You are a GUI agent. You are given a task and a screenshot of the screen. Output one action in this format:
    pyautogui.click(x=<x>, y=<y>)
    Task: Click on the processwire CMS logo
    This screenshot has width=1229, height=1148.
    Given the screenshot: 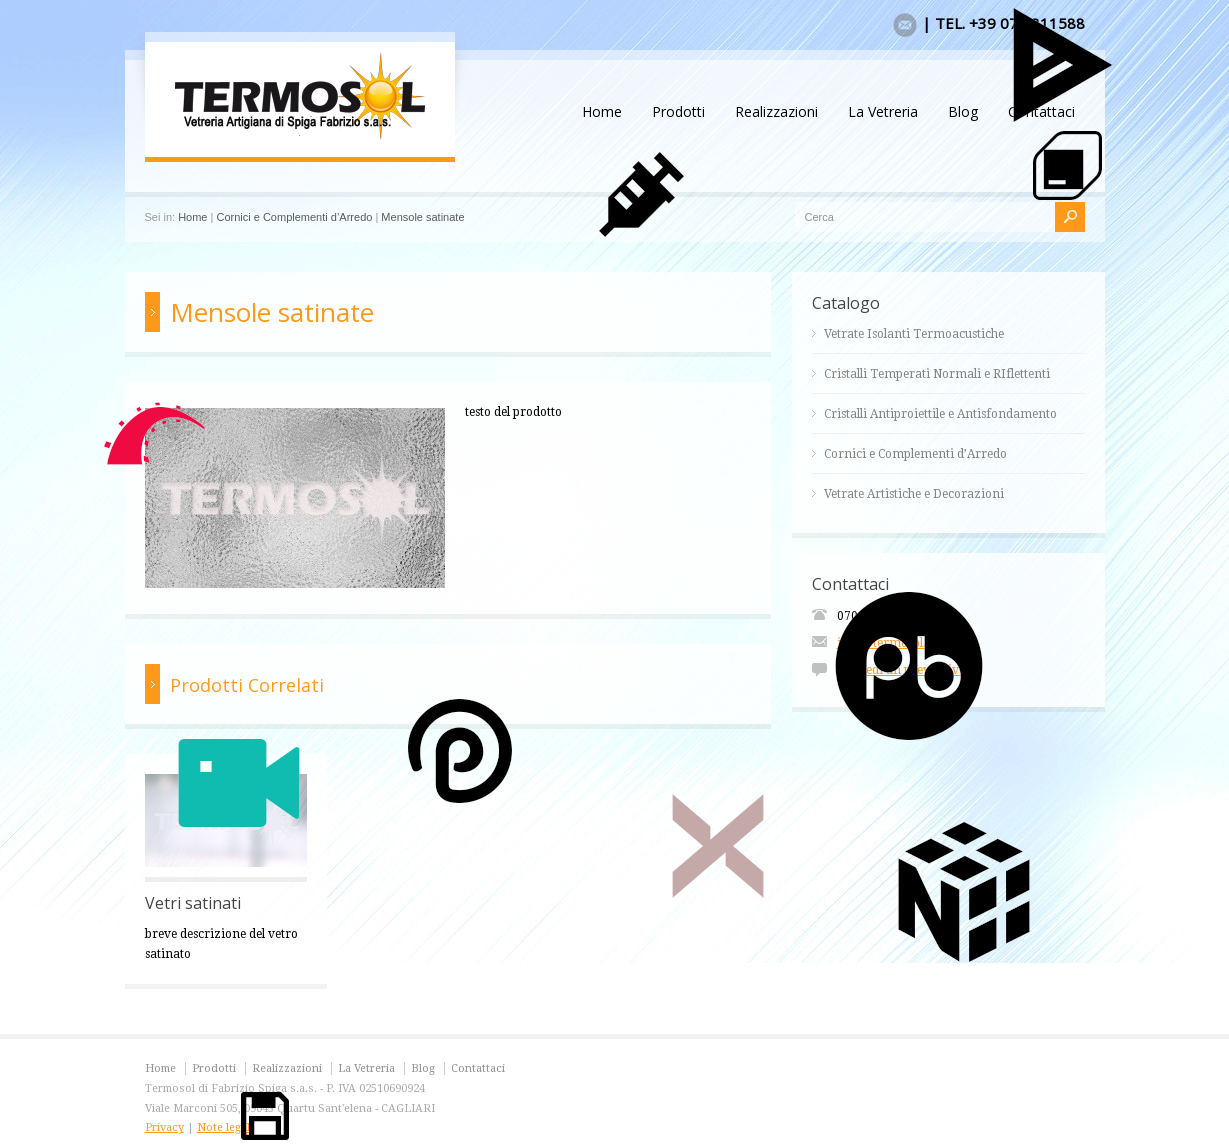 What is the action you would take?
    pyautogui.click(x=460, y=751)
    